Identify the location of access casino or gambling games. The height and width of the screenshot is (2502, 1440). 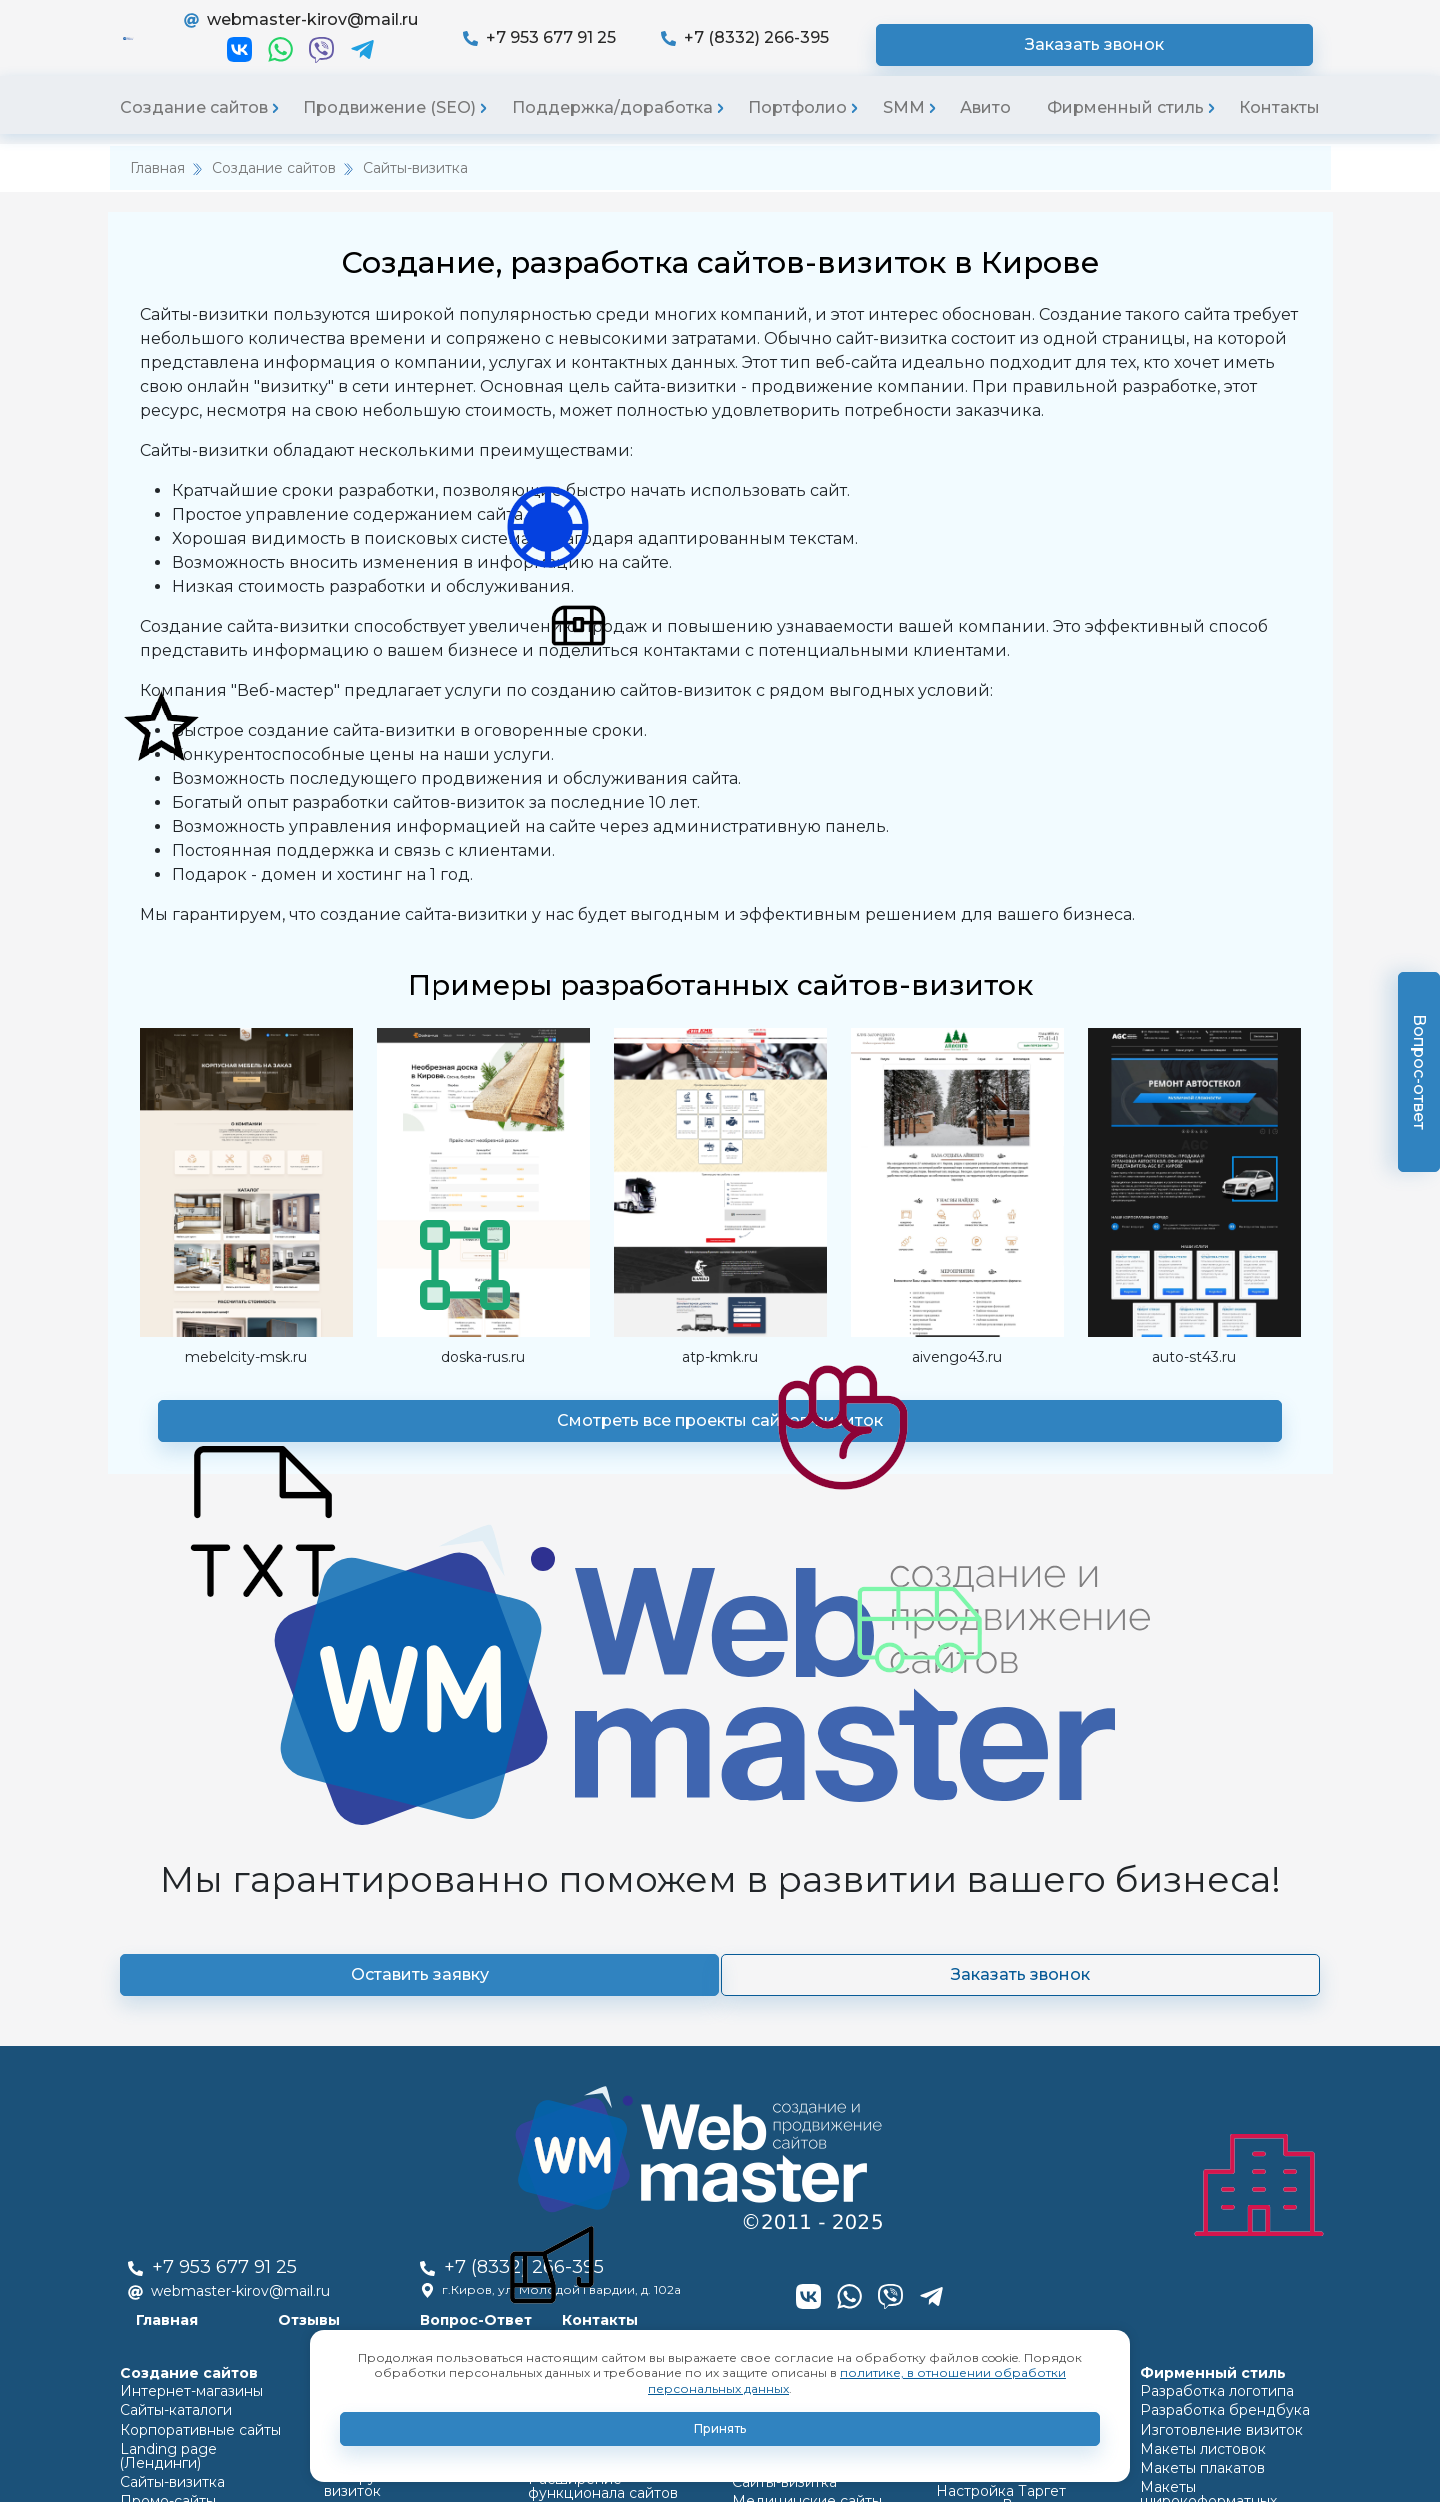
(548, 527).